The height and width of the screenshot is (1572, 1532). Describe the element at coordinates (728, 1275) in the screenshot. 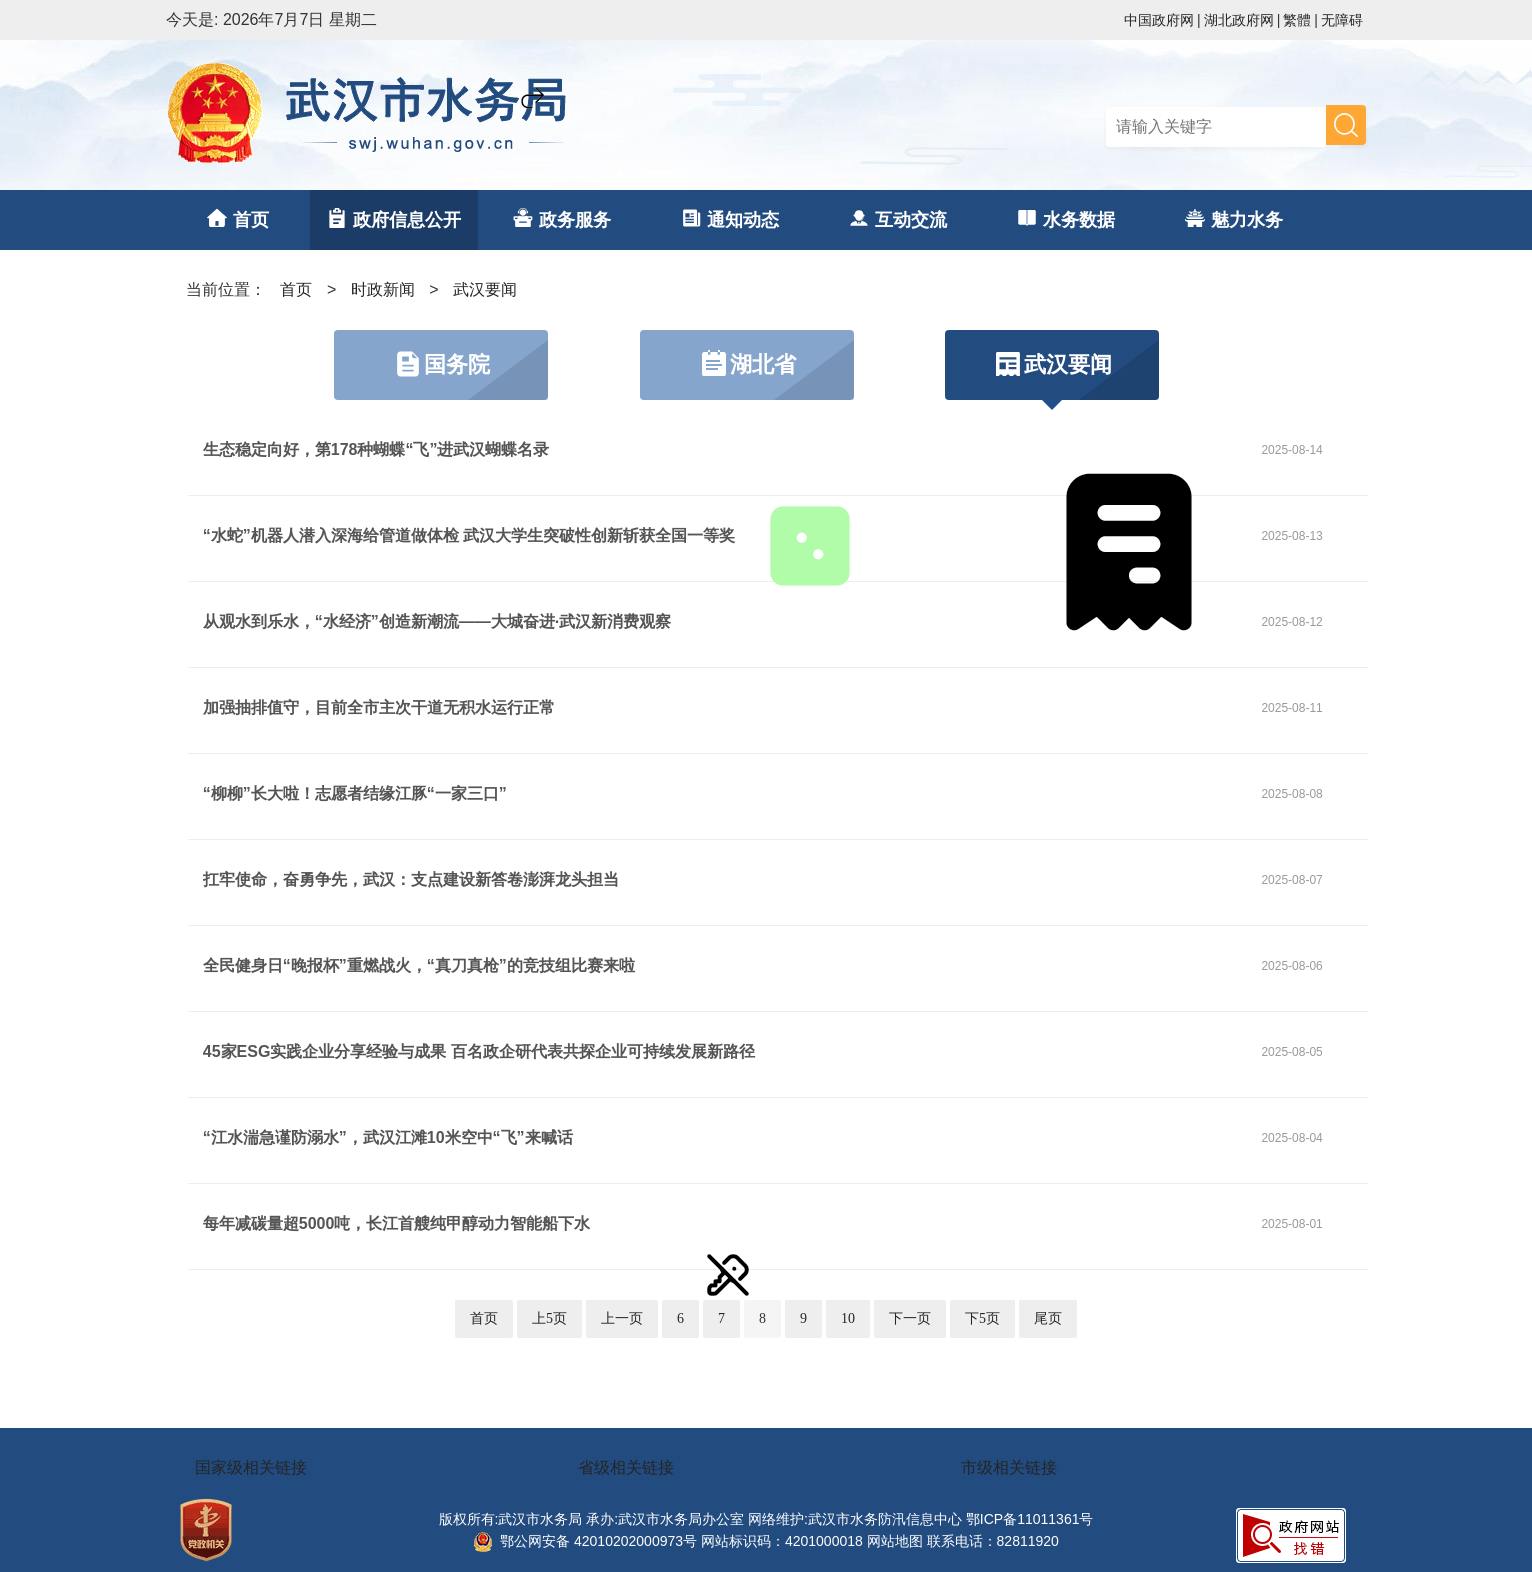

I see `access denied or authentication disabled` at that location.